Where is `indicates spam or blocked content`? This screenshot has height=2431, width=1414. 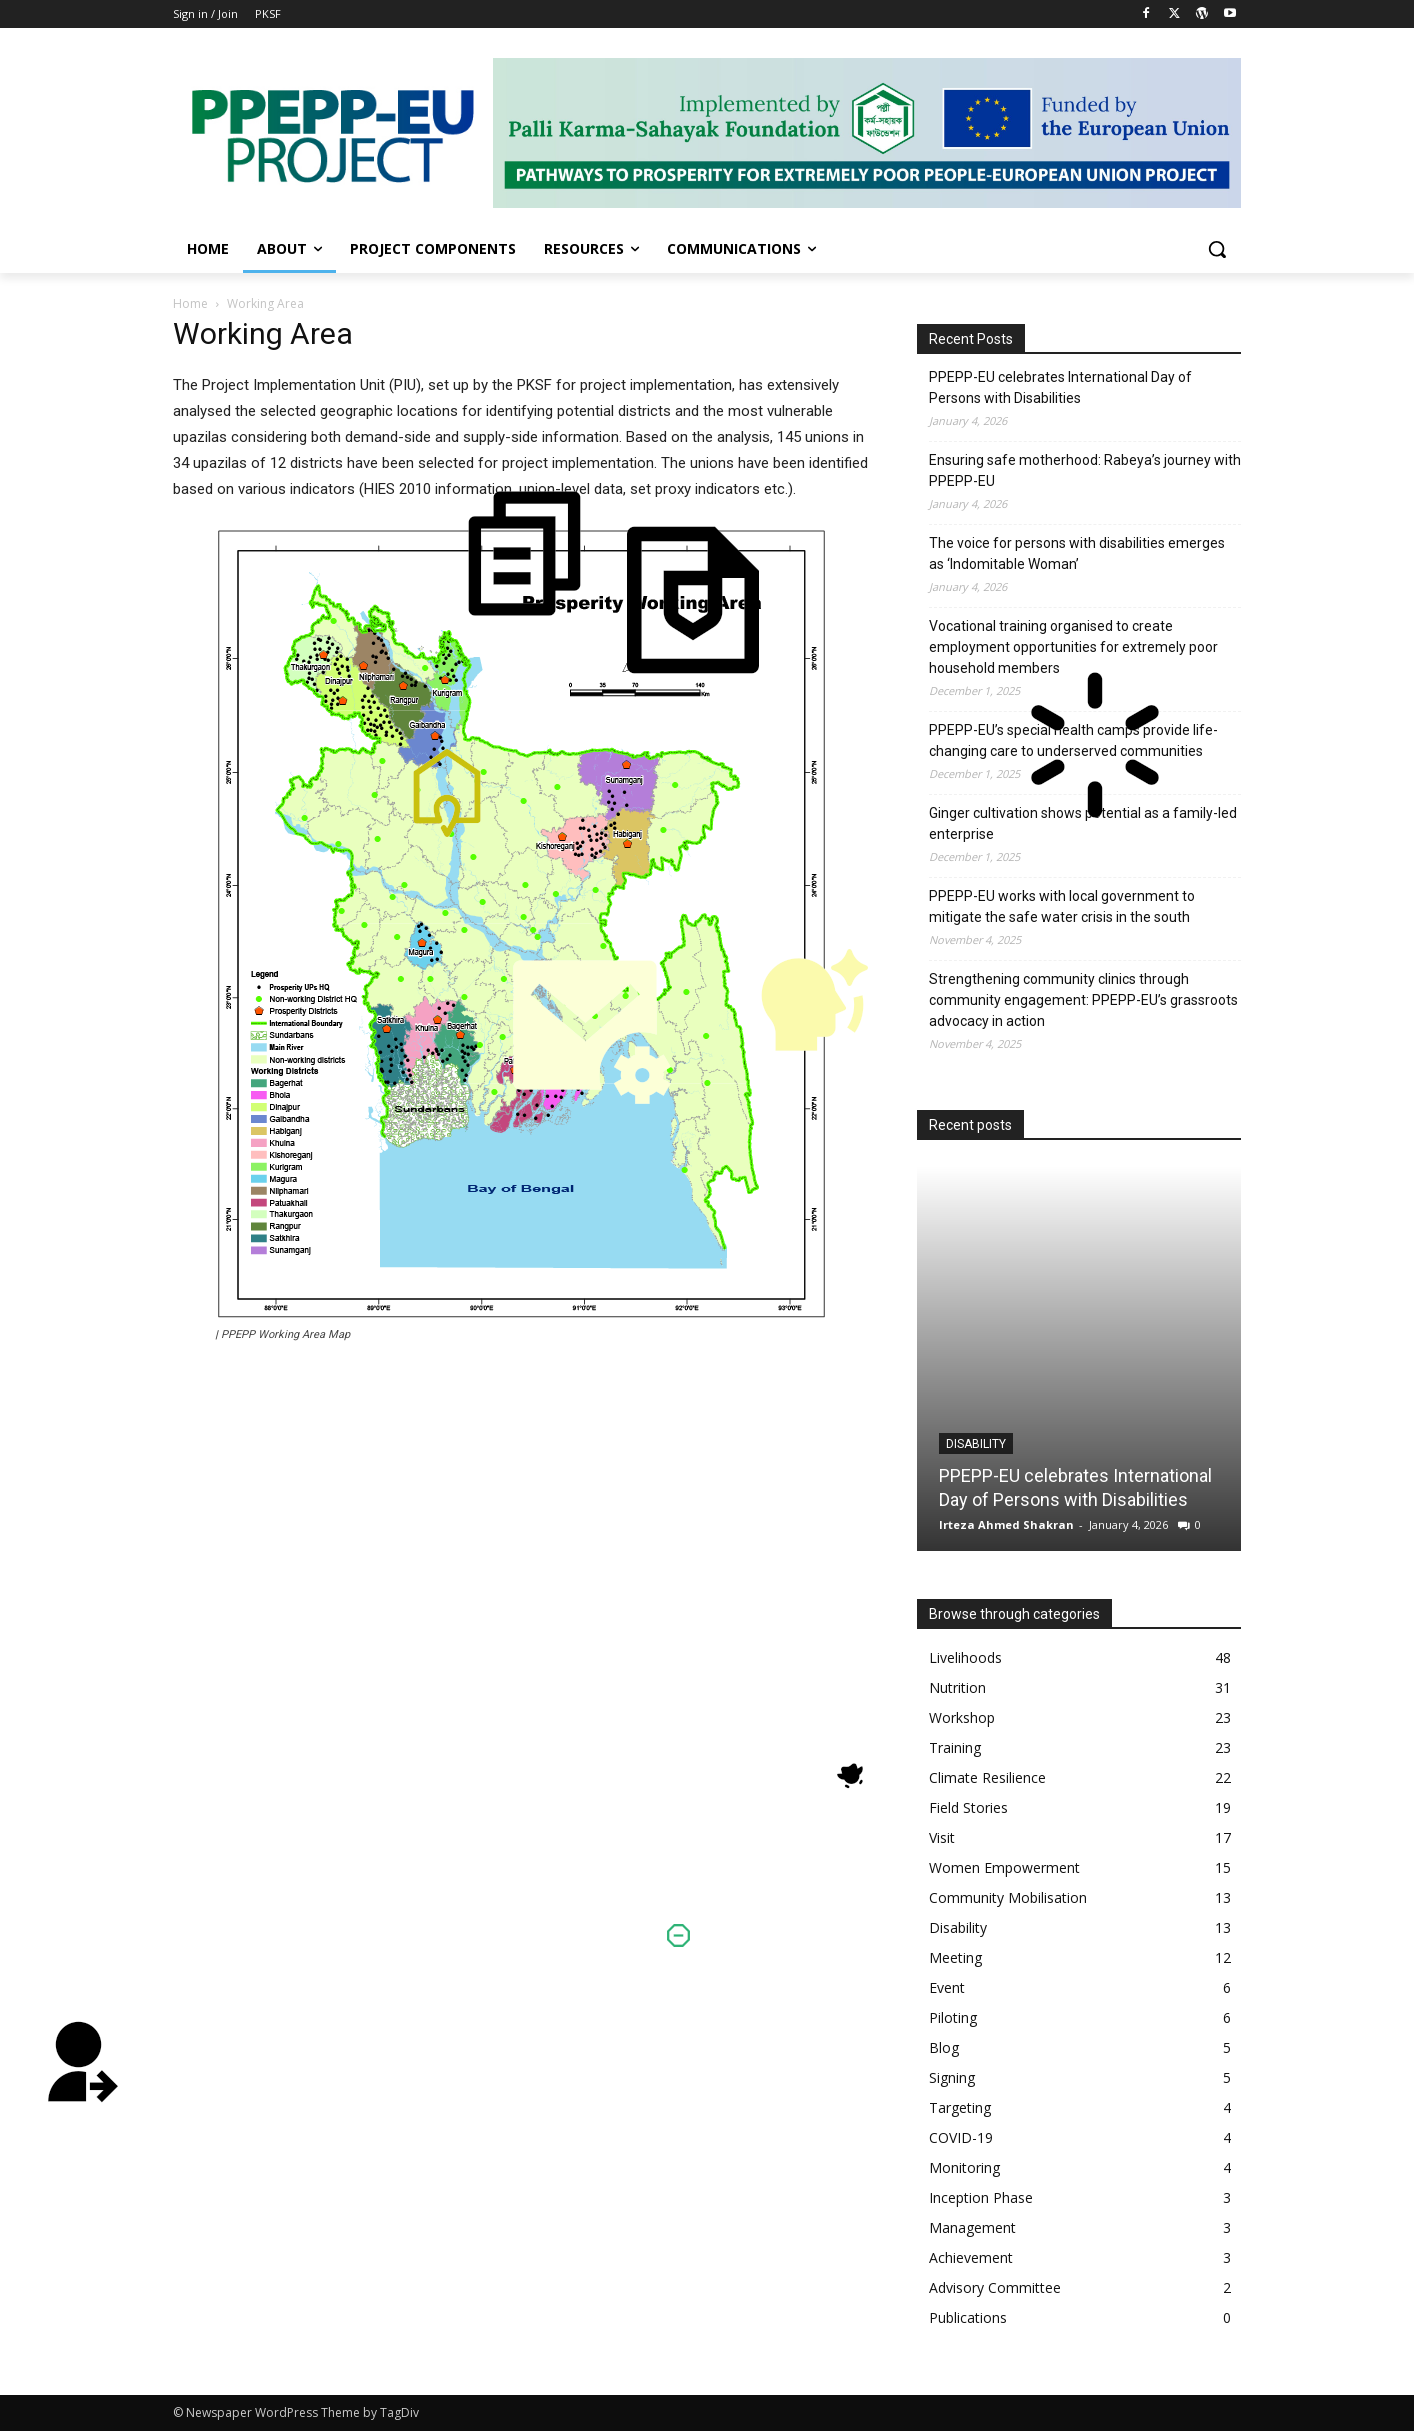
indicates spam or blocked content is located at coordinates (678, 1935).